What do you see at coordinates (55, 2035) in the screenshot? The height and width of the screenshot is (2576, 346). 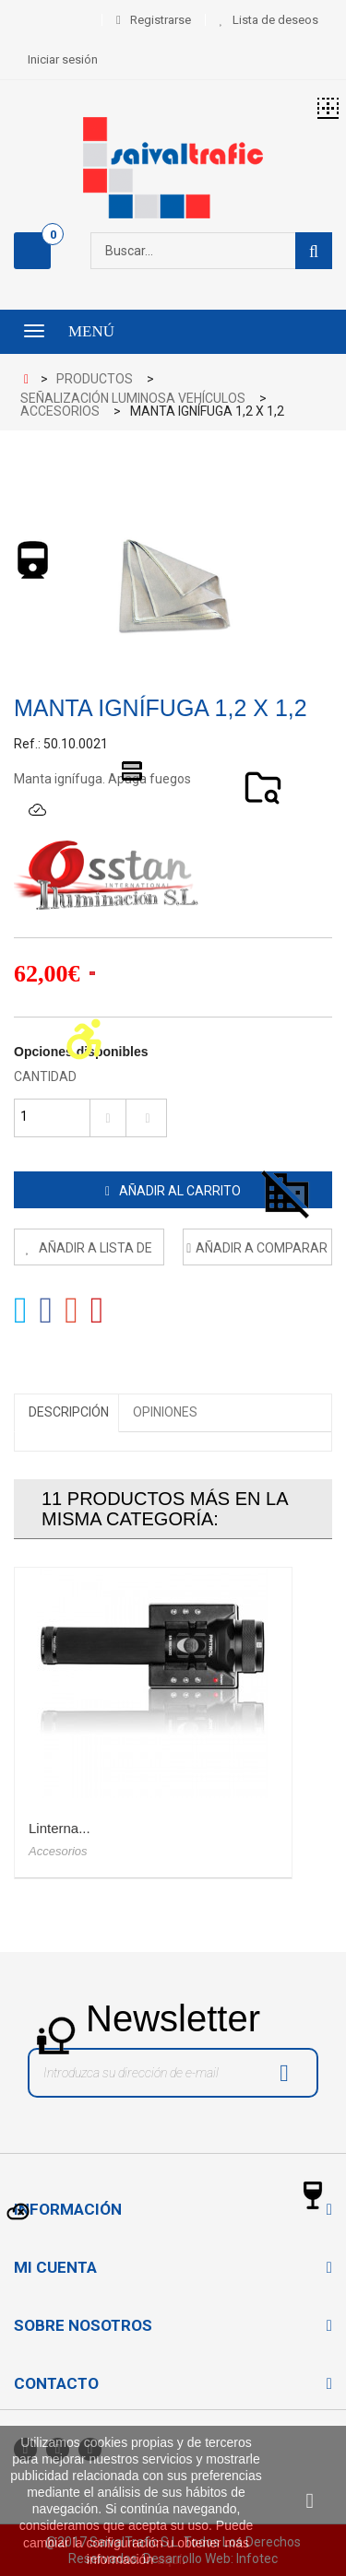 I see `explore nature or outdoor activities` at bounding box center [55, 2035].